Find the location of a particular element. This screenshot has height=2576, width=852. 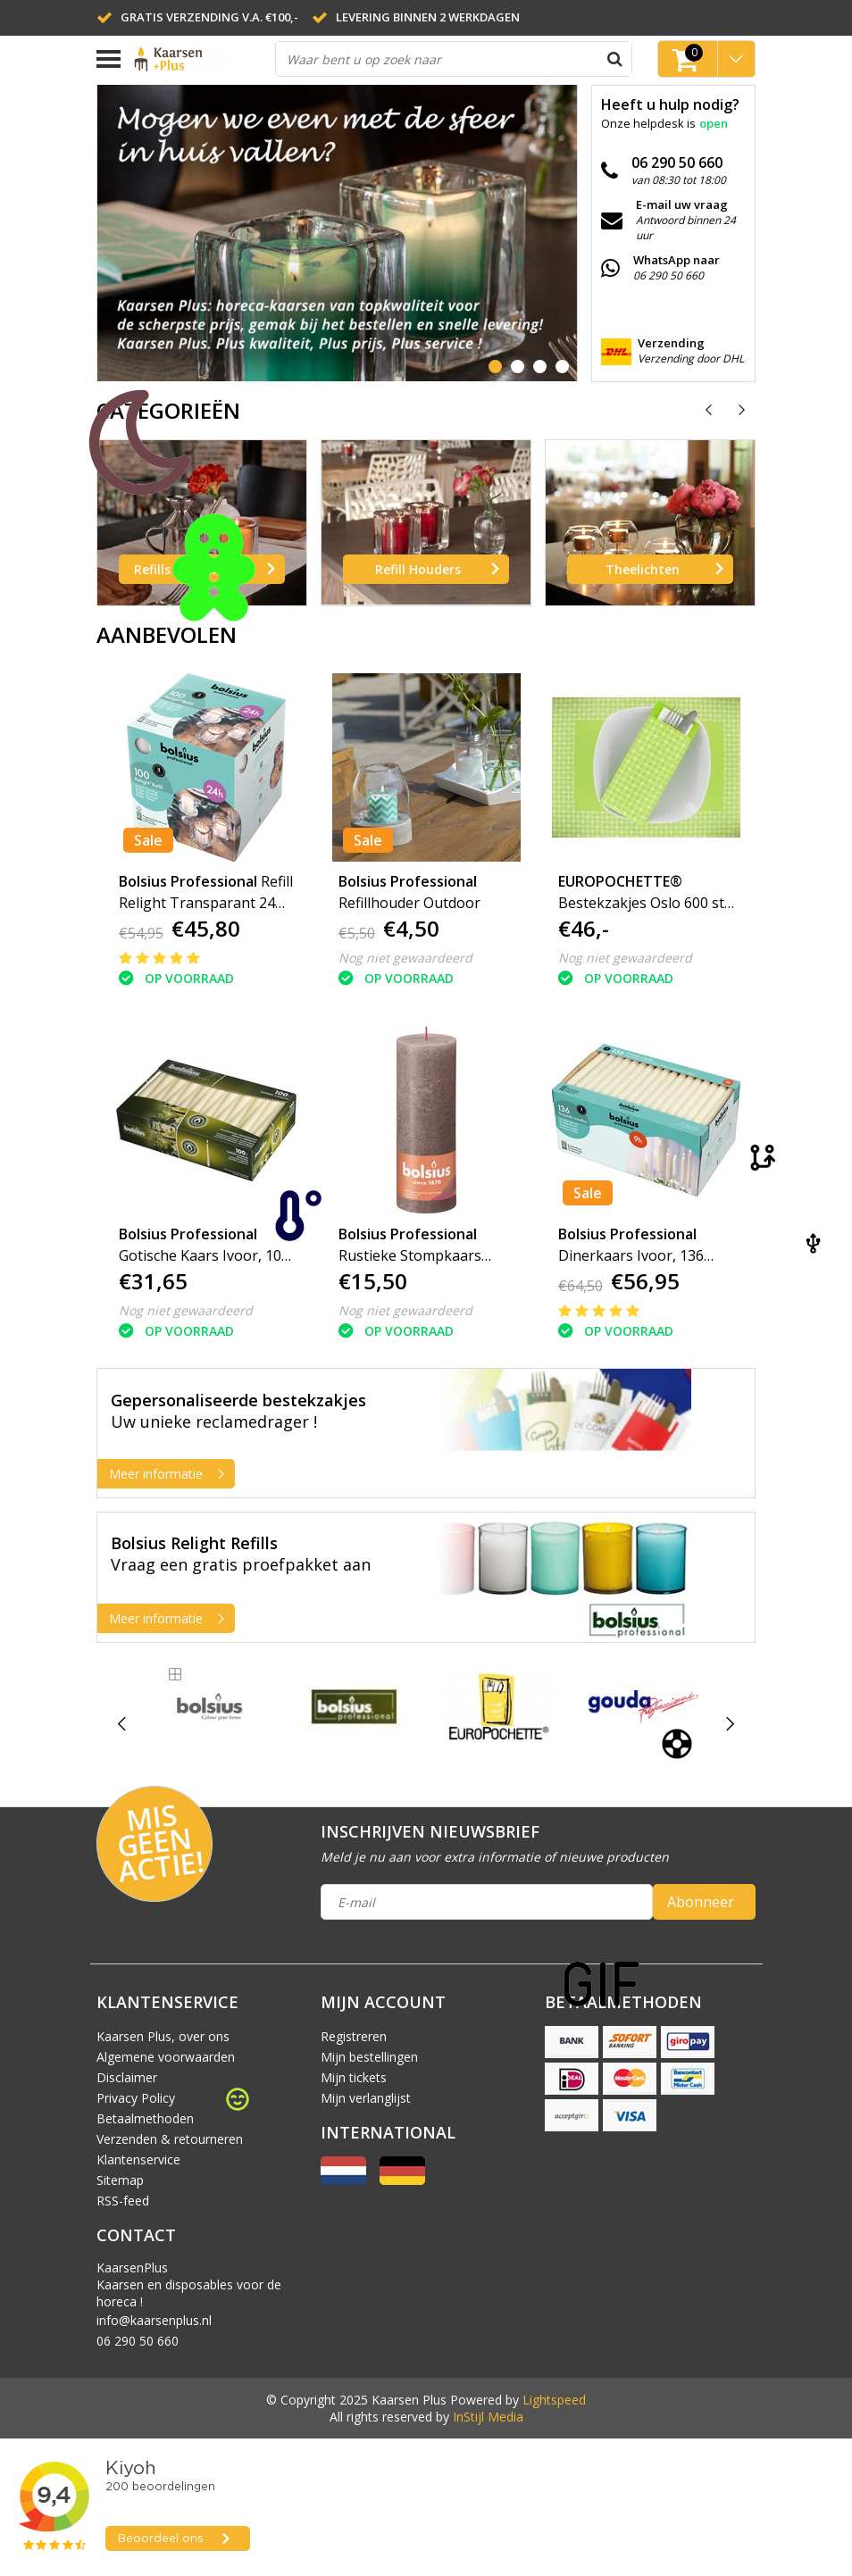

connect a USB device is located at coordinates (813, 1243).